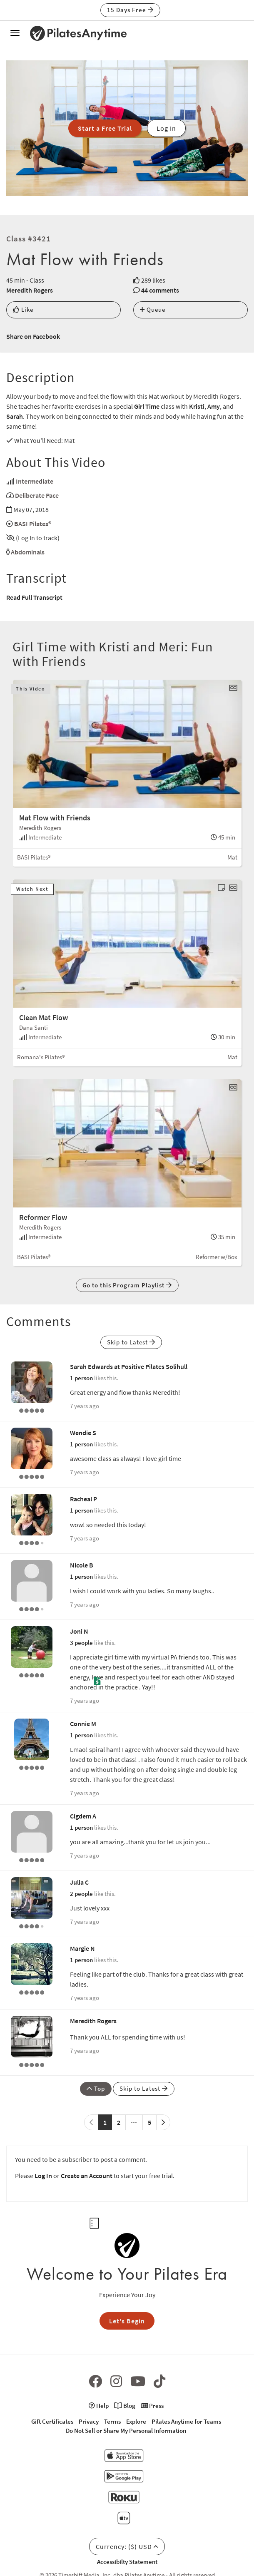 Image resolution: width=254 pixels, height=2576 pixels. I want to click on view screenplay or script documents, so click(94, 2223).